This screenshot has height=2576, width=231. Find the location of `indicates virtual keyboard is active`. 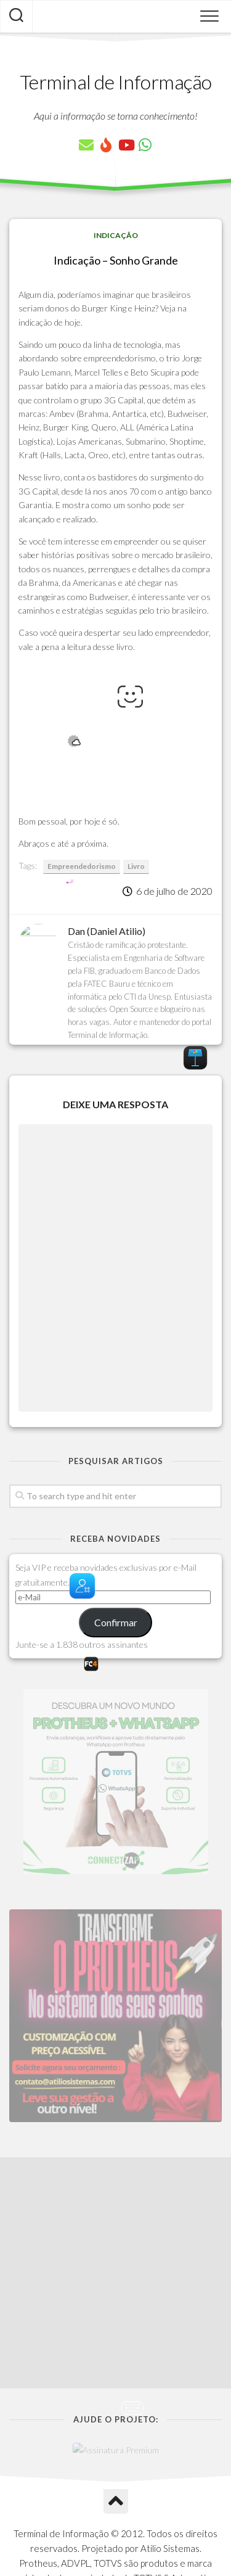

indicates virtual keyboard is active is located at coordinates (132, 2409).